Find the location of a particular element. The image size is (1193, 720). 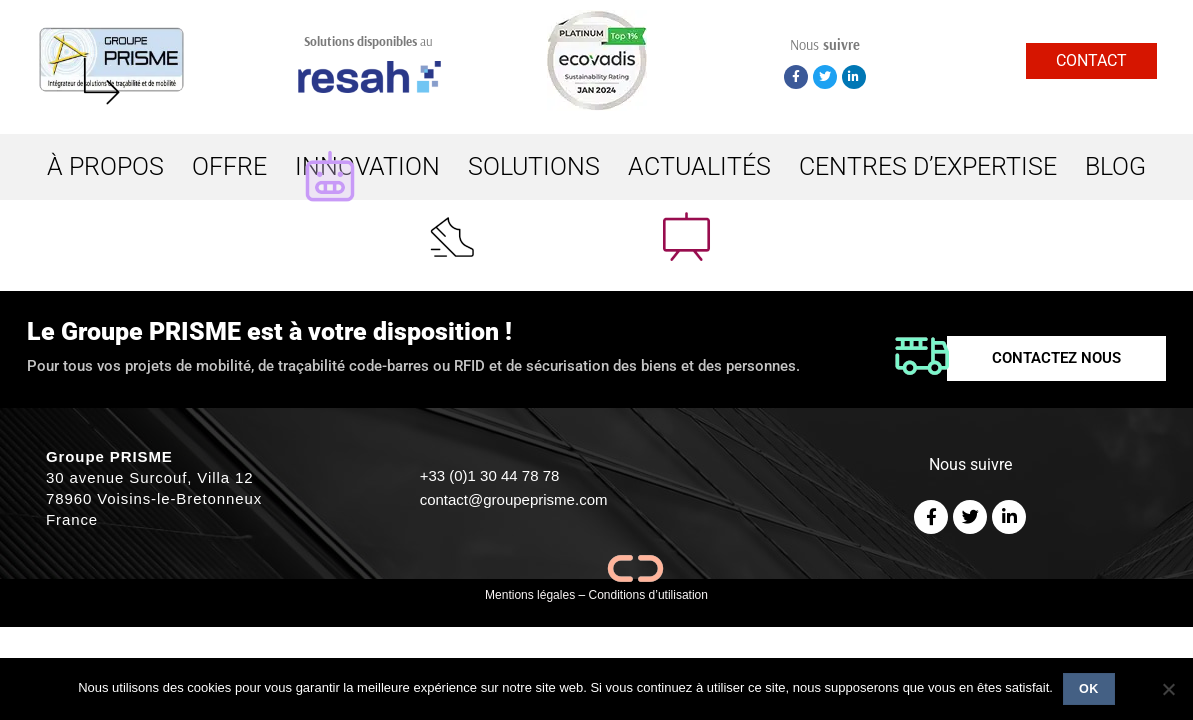

access AI assistant or chatbot is located at coordinates (330, 179).